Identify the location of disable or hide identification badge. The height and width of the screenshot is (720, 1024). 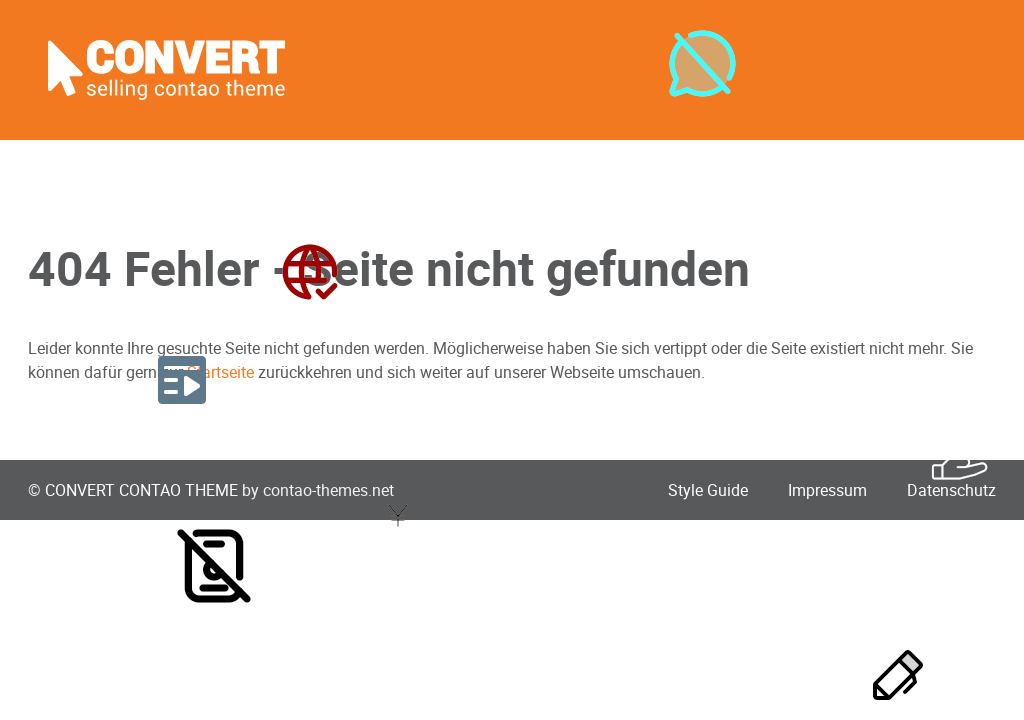
(214, 566).